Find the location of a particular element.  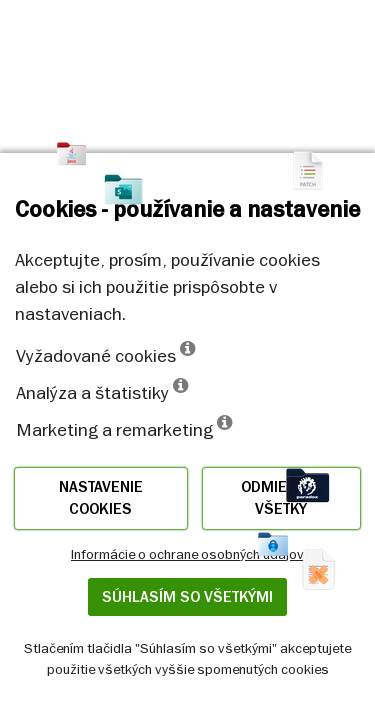

a patch or diff file containing code changes is located at coordinates (308, 171).